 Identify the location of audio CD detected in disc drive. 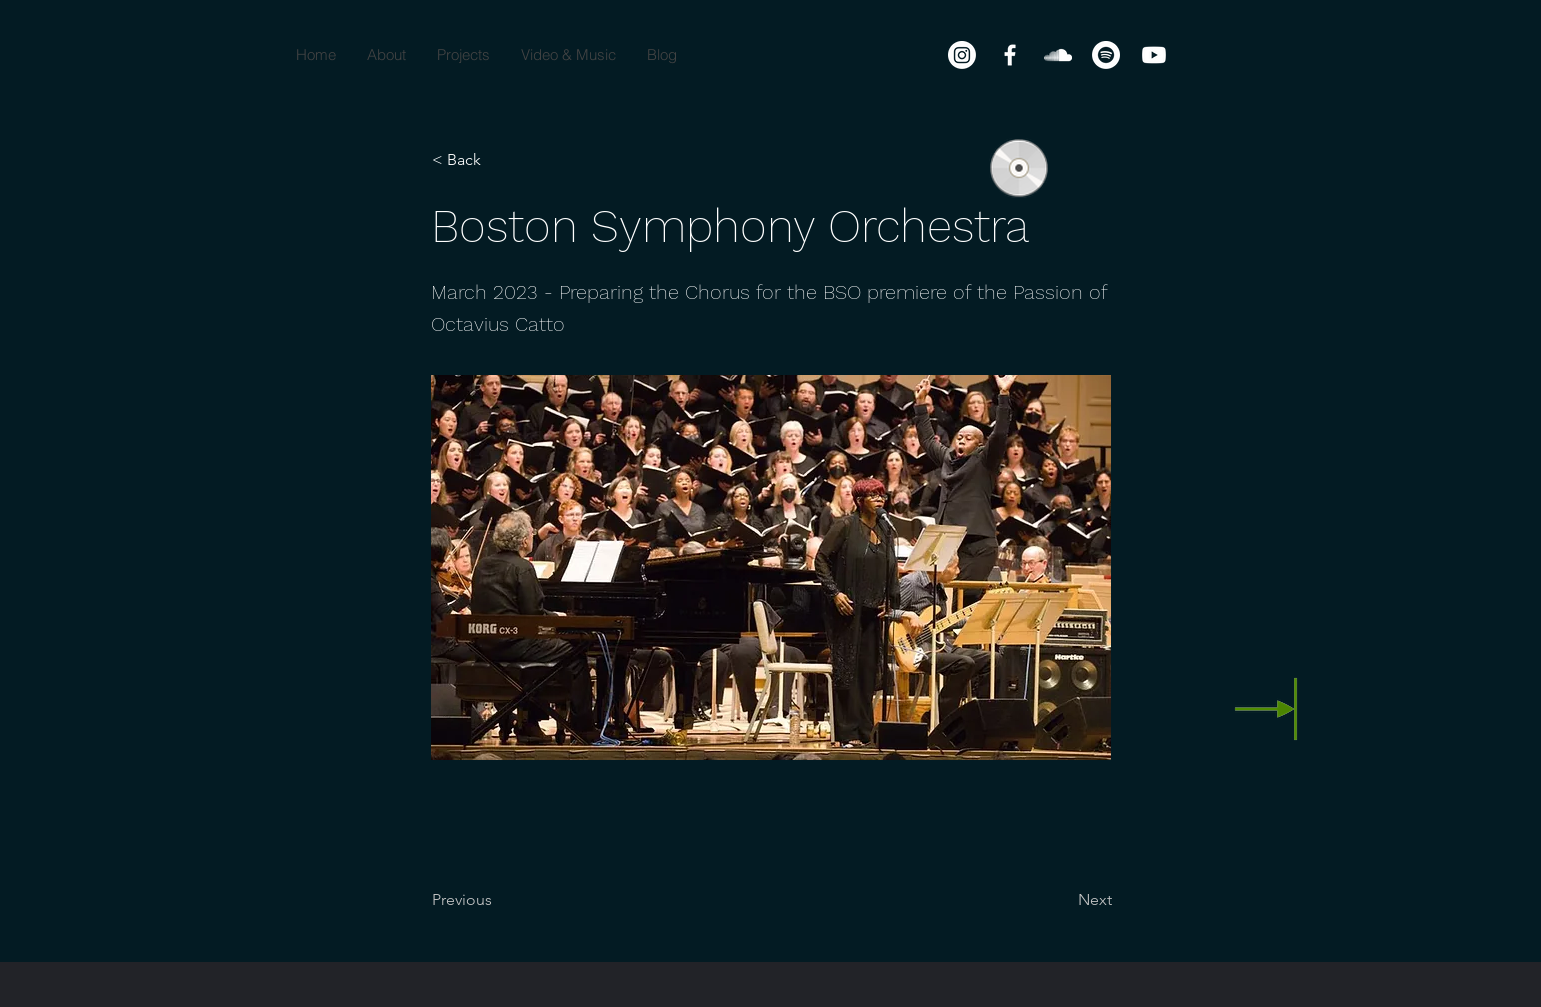
(1019, 168).